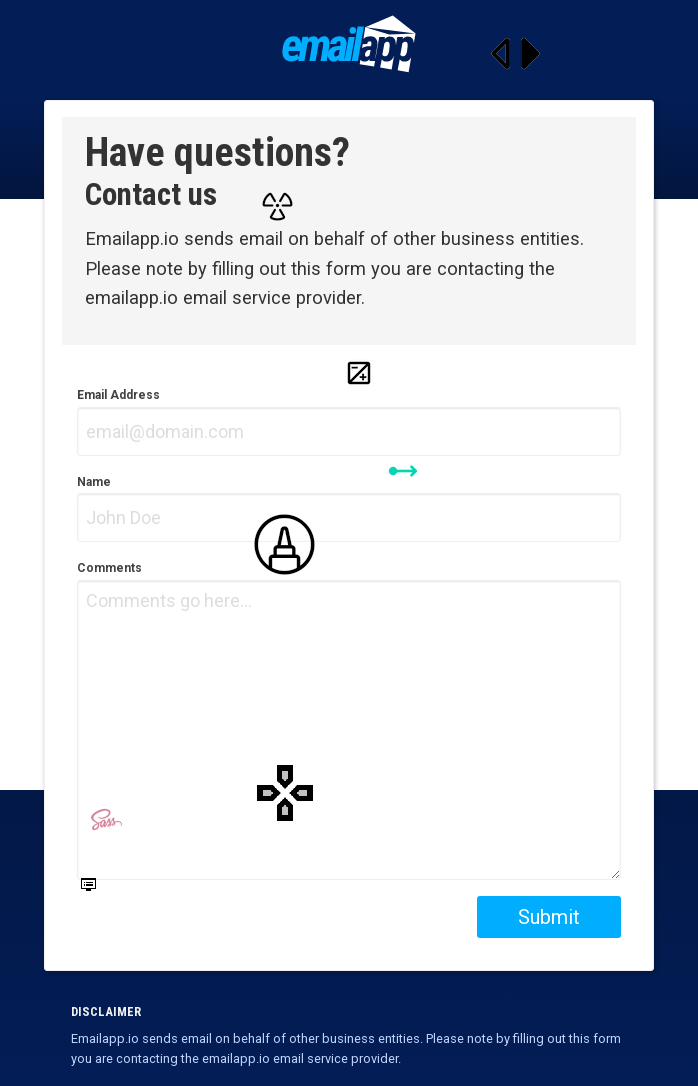 The image size is (698, 1086). I want to click on adjust image exposure settings, so click(359, 373).